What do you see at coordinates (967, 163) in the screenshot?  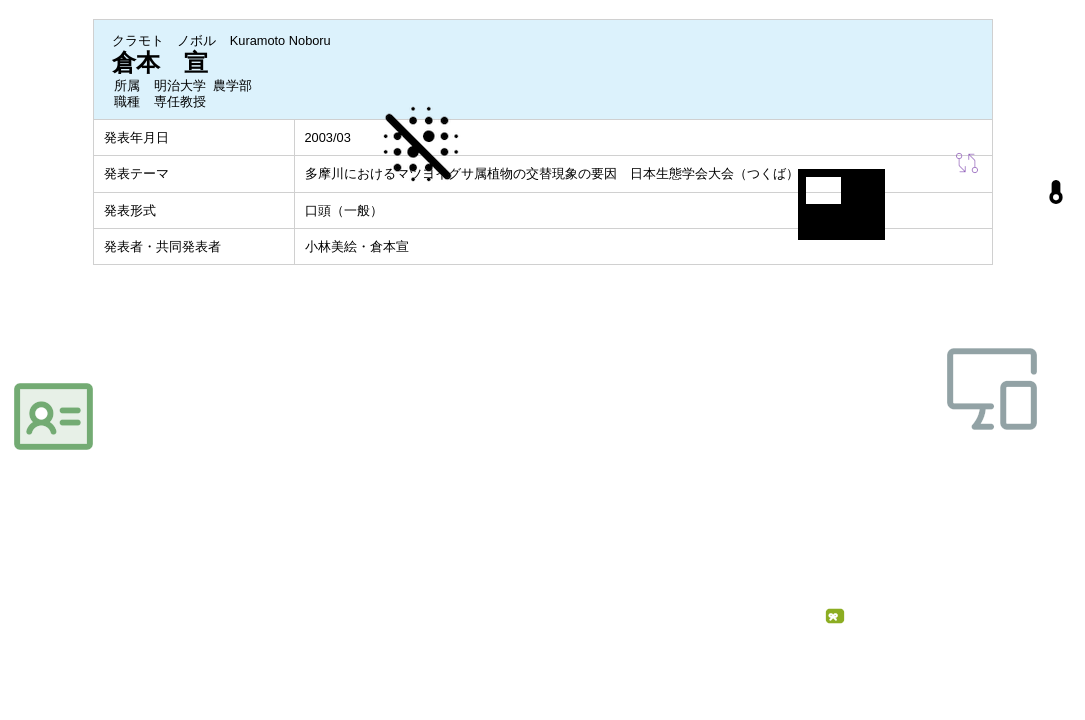 I see `view file differences in version control` at bounding box center [967, 163].